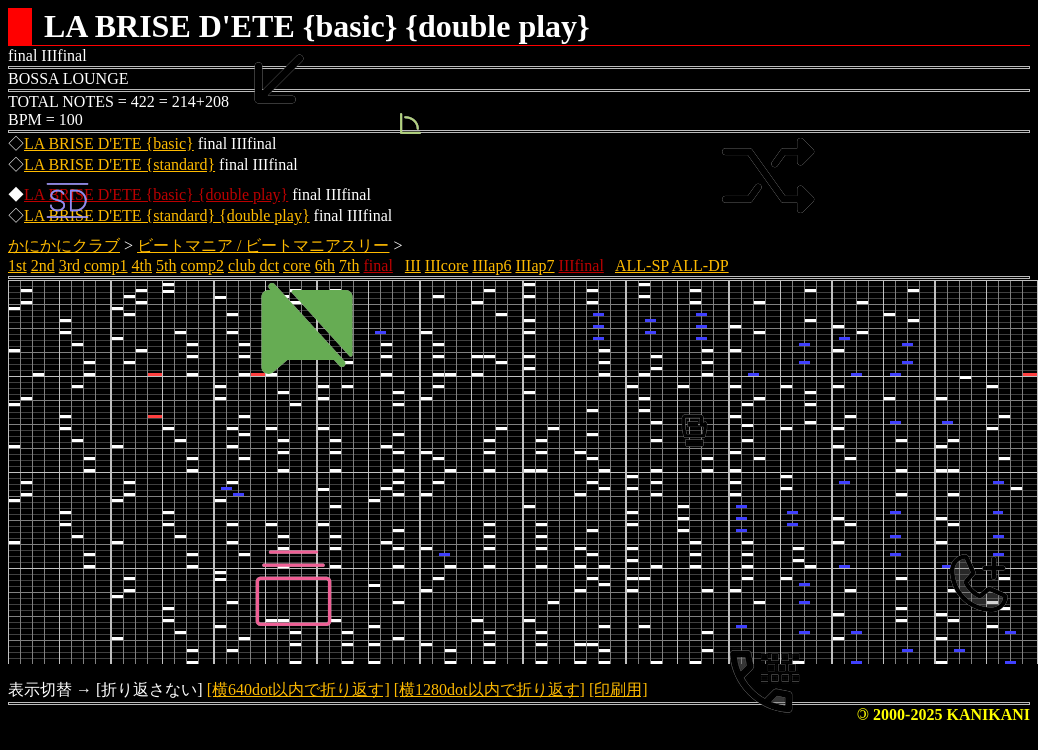 This screenshot has width=1038, height=750. I want to click on shuffle or randomize playback order, so click(766, 175).